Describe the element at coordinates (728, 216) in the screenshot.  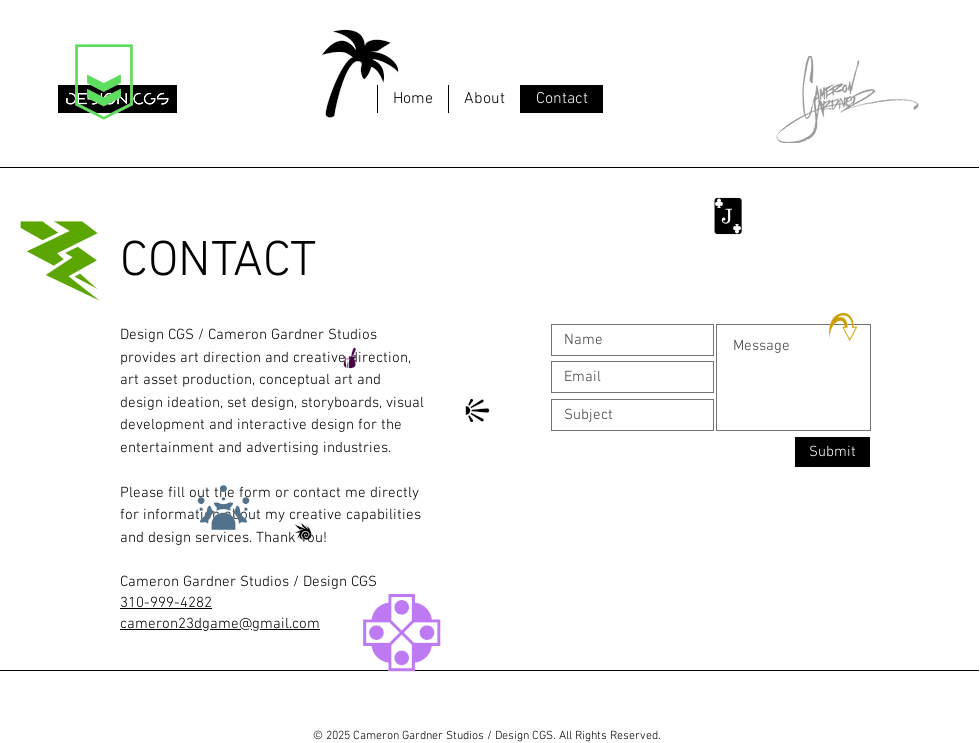
I see `jack of clubs playing card` at that location.